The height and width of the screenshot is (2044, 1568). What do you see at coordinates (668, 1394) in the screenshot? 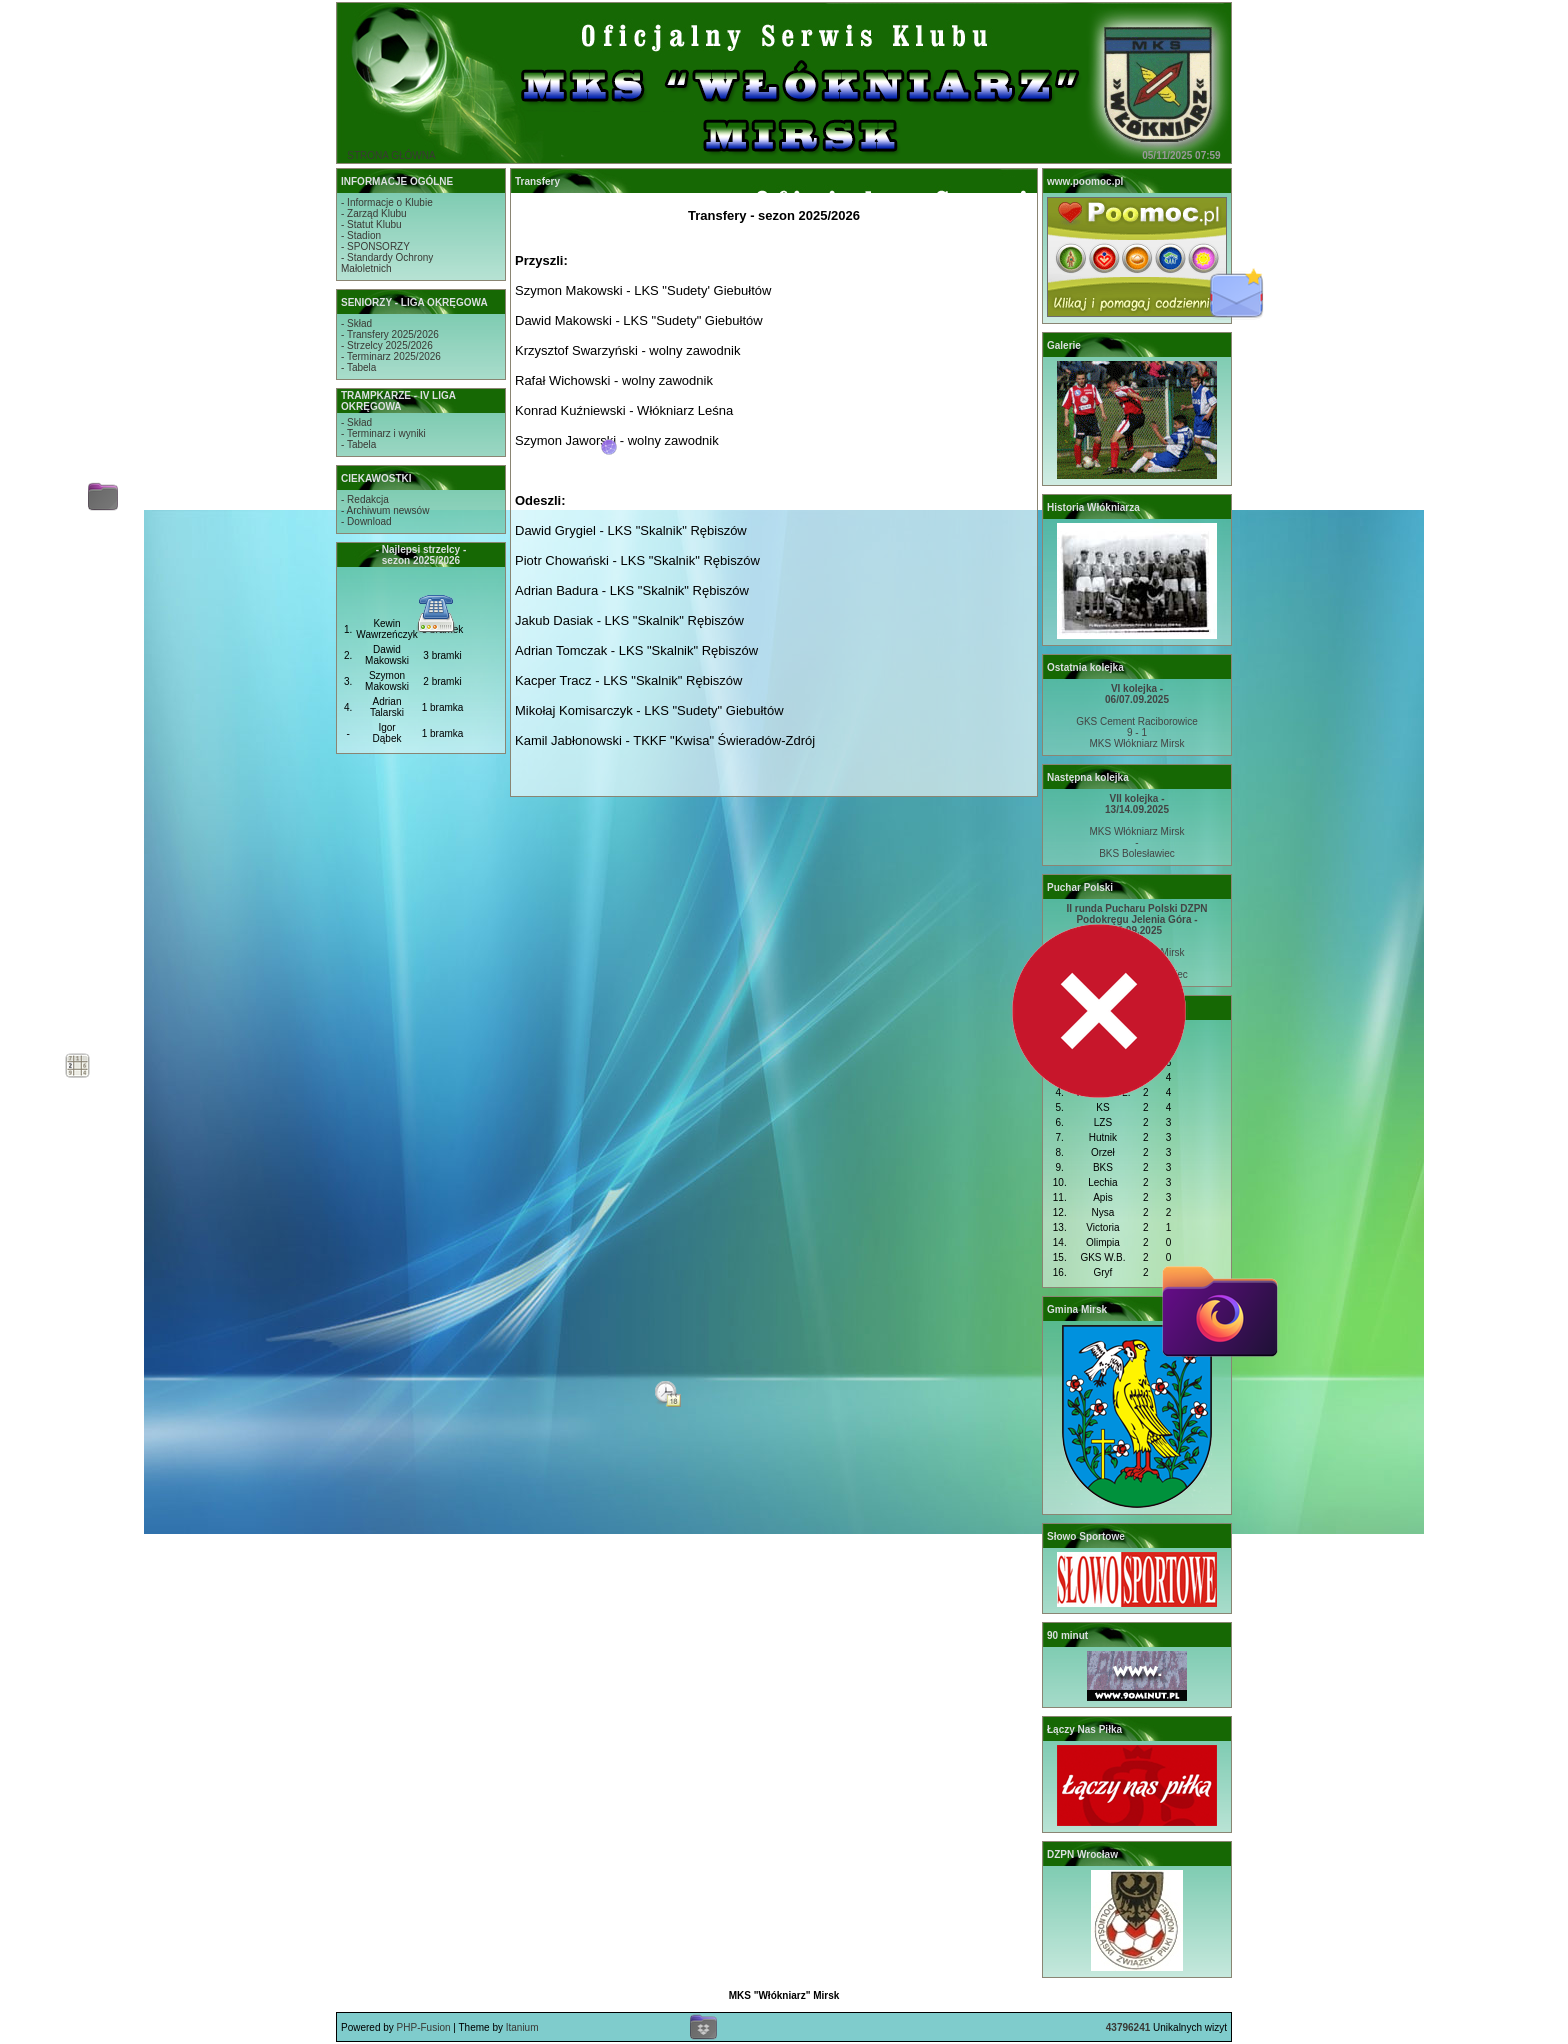
I see `set date and time for an automation action` at bounding box center [668, 1394].